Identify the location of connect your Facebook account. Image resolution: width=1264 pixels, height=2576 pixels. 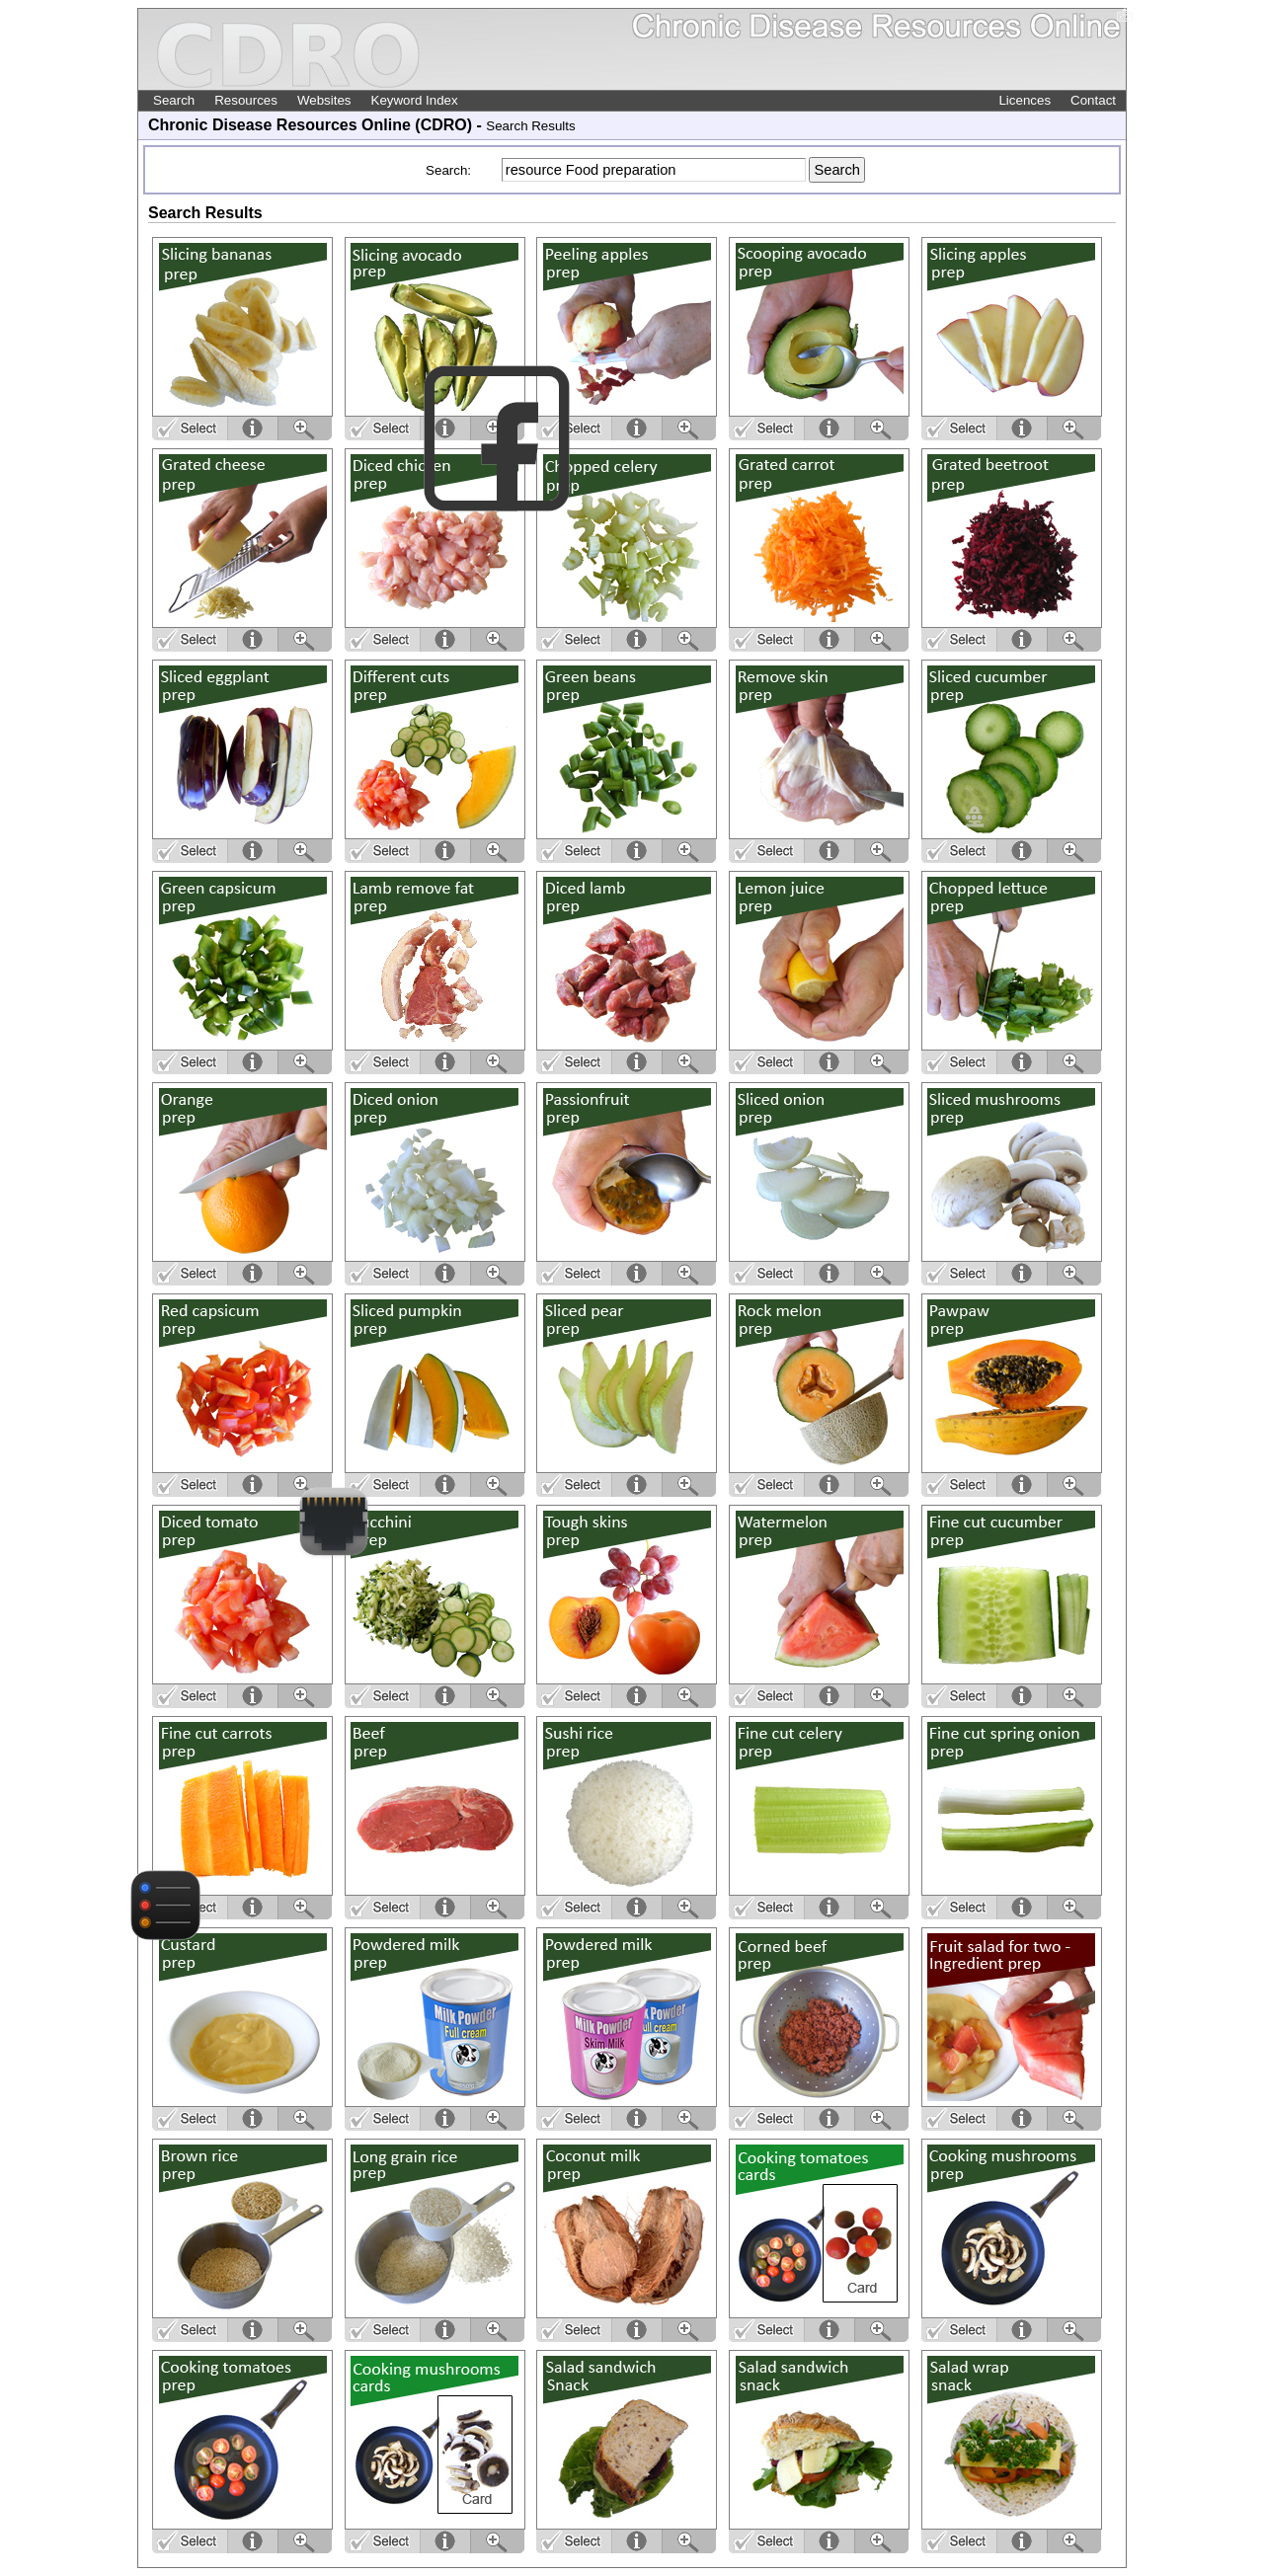
(497, 438).